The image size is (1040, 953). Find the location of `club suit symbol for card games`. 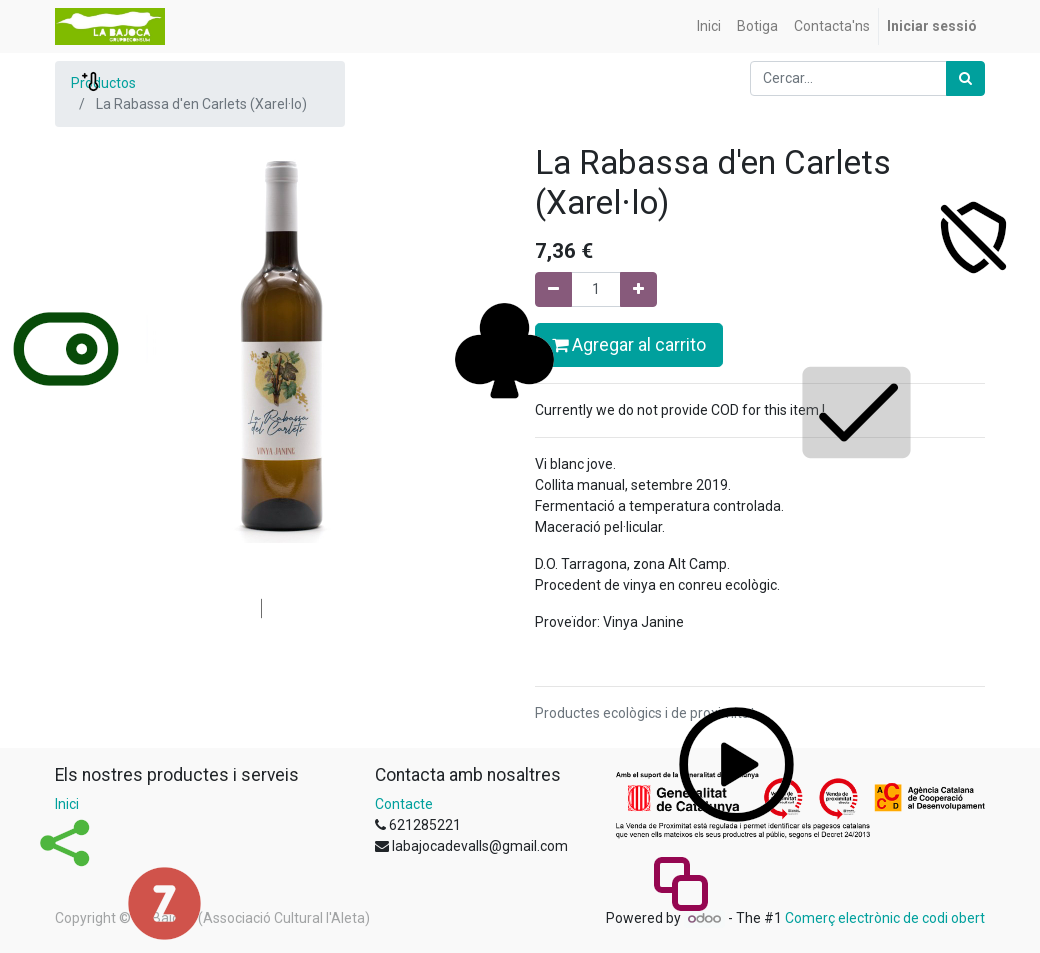

club suit symbol for card games is located at coordinates (504, 352).